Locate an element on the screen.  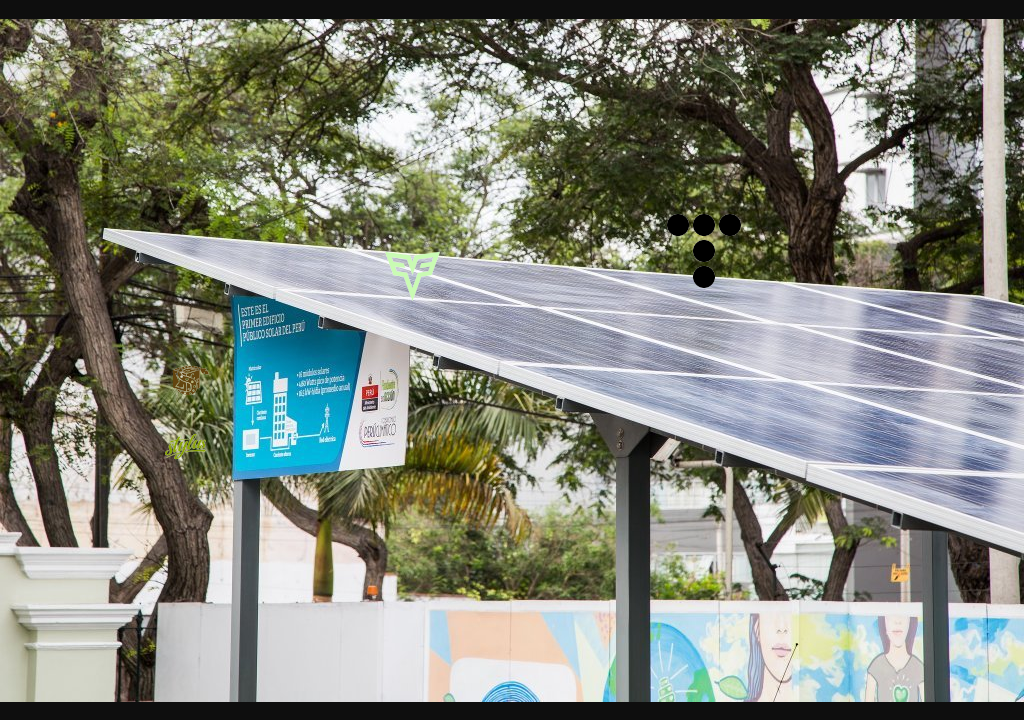
telefonica brand logo is located at coordinates (704, 251).